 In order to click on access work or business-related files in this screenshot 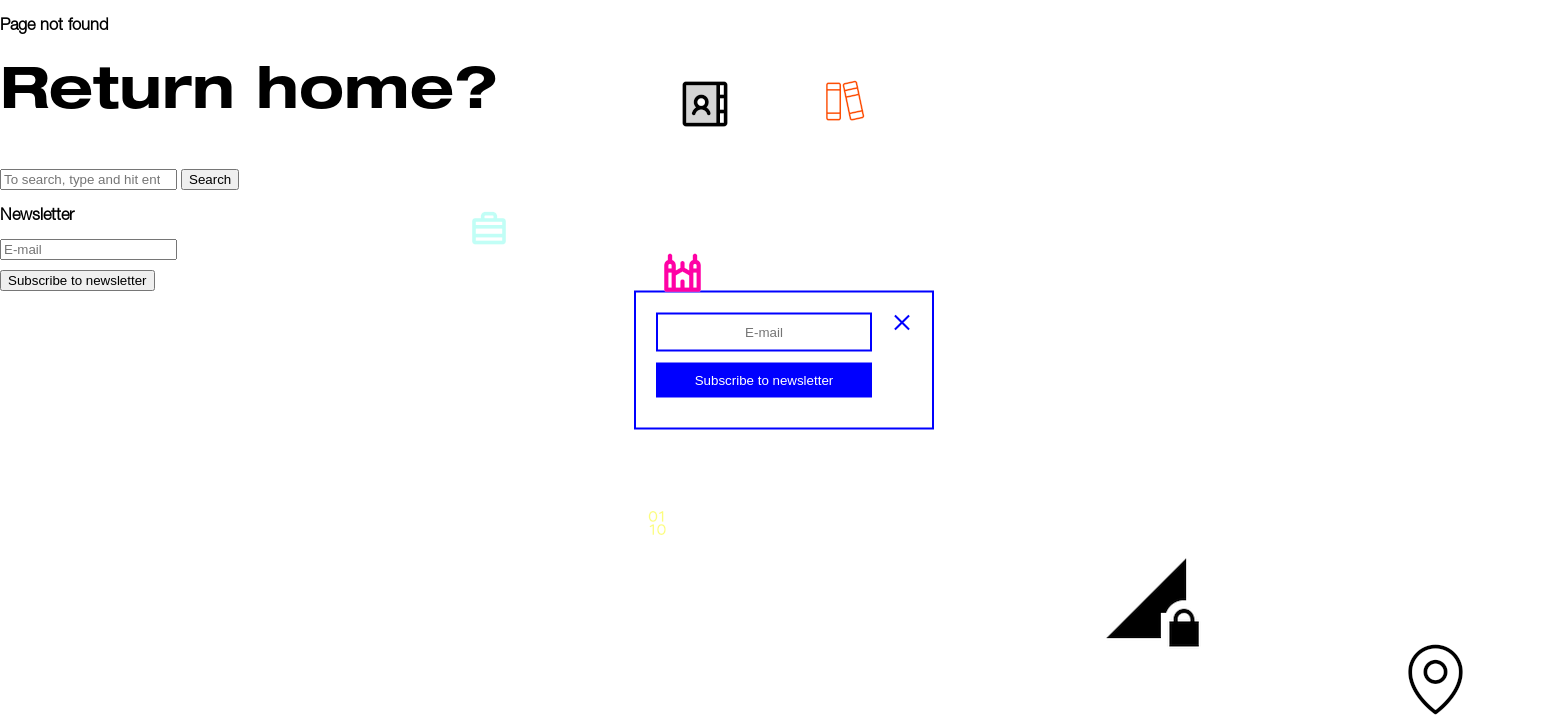, I will do `click(489, 230)`.